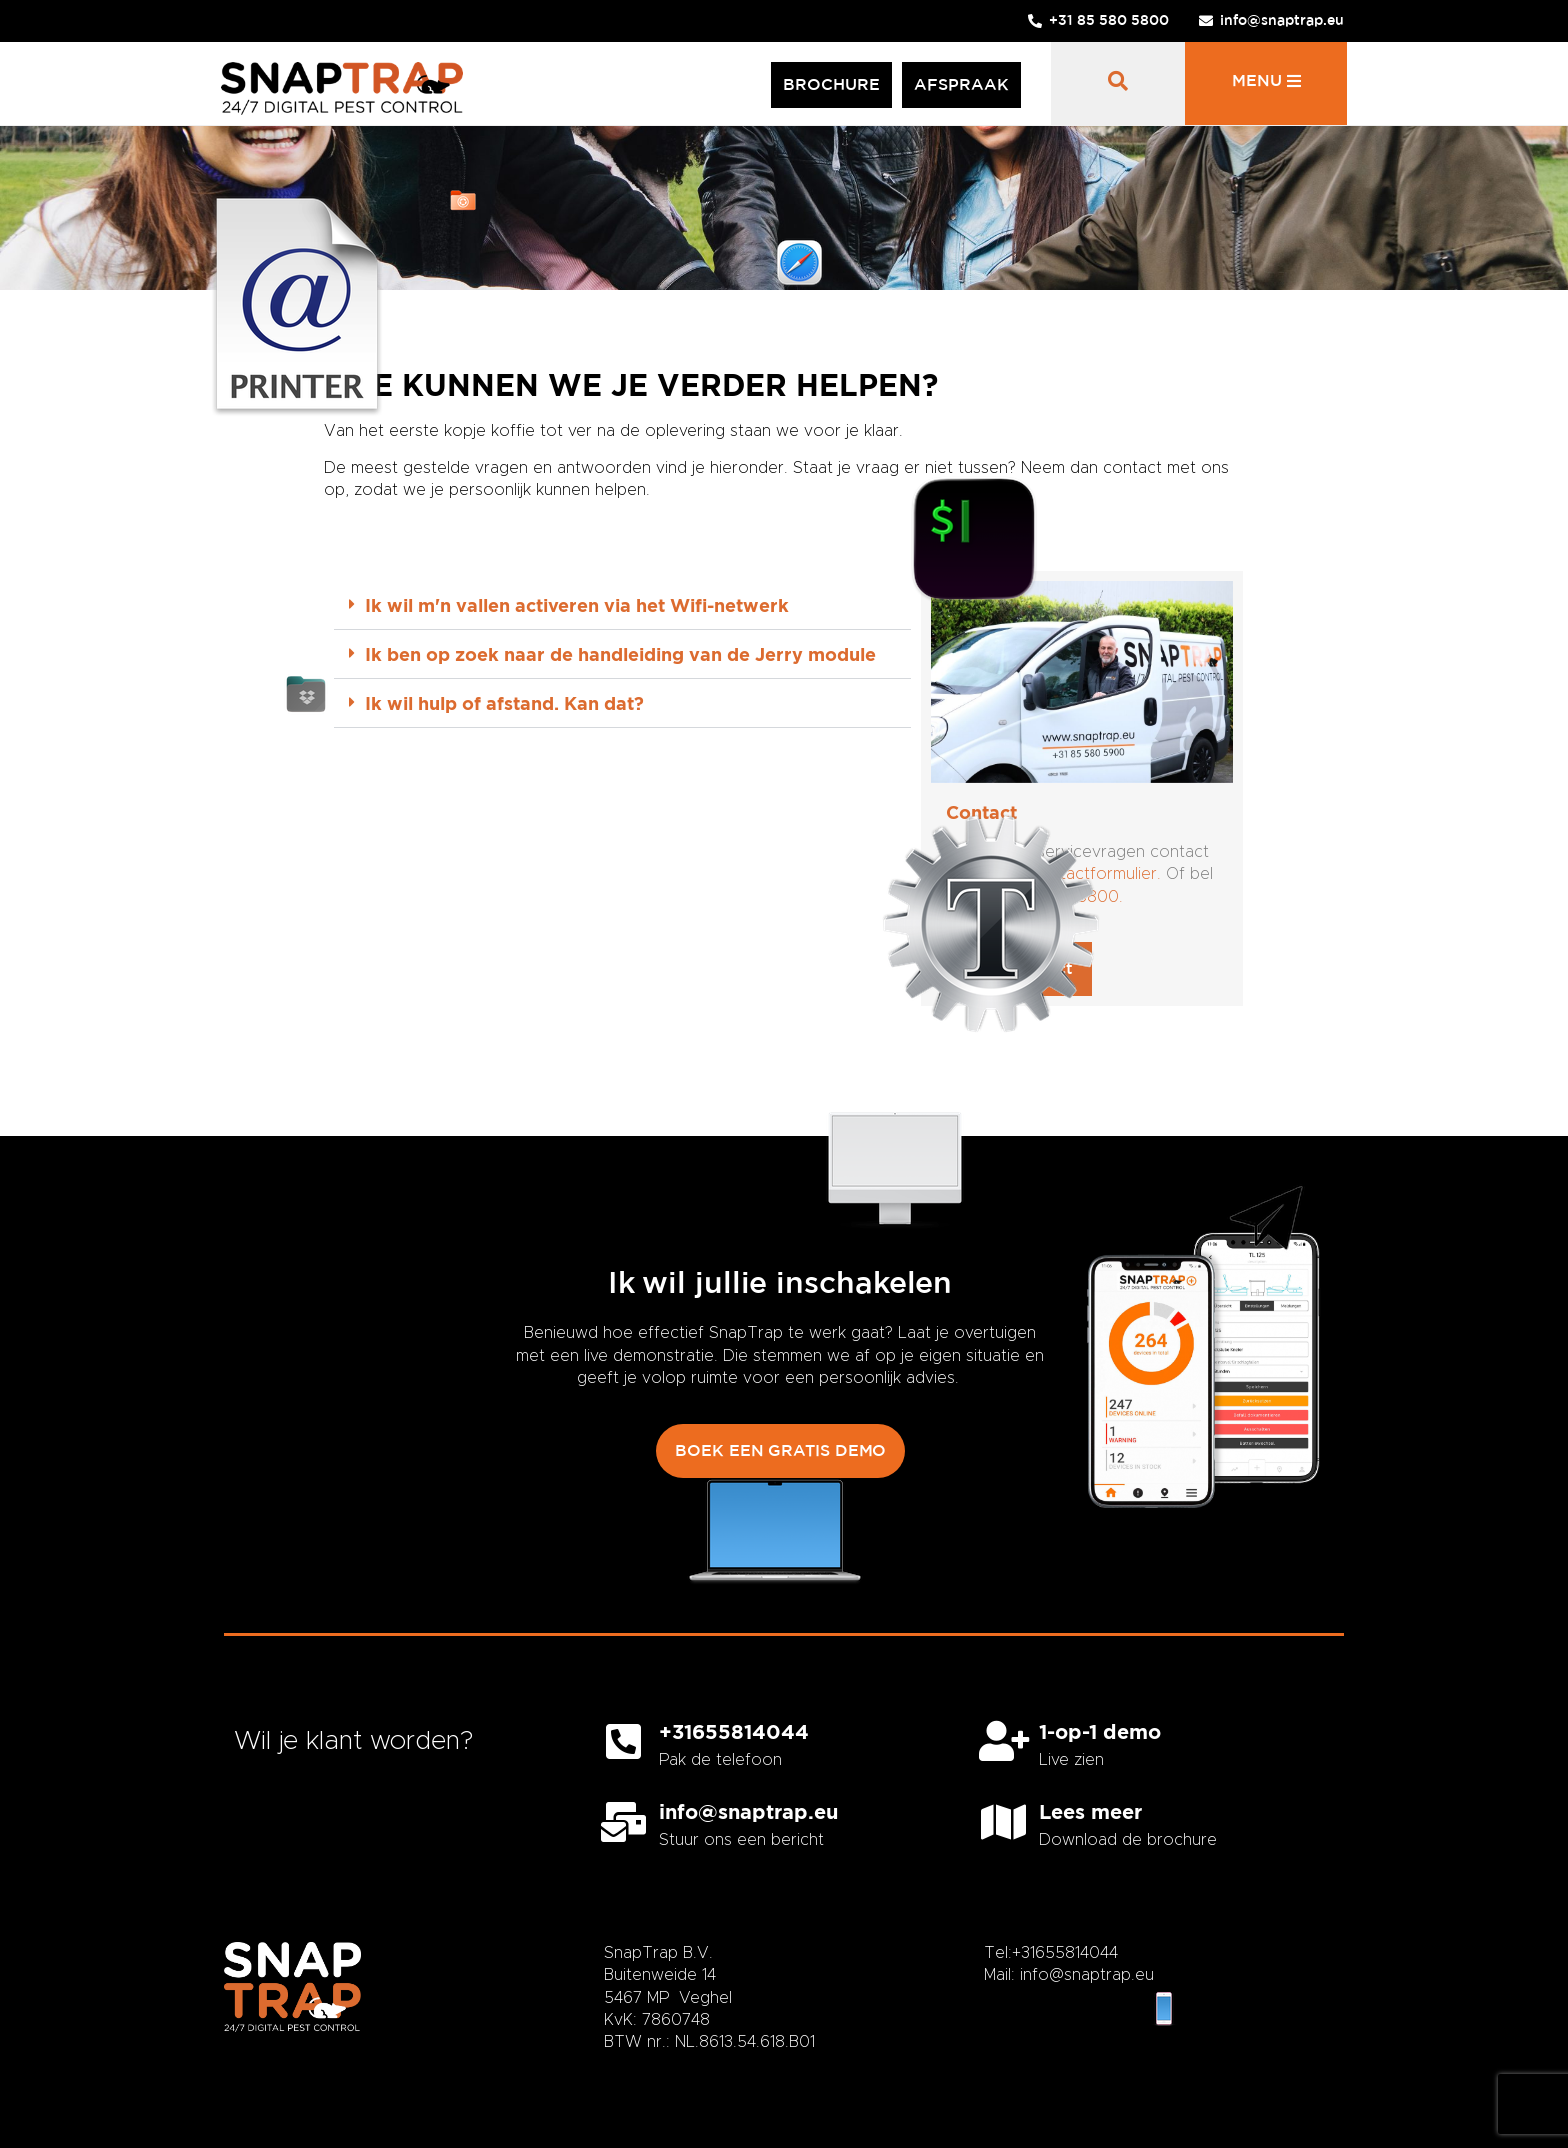  I want to click on represents this mac in system preferences or network settings, so click(895, 1166).